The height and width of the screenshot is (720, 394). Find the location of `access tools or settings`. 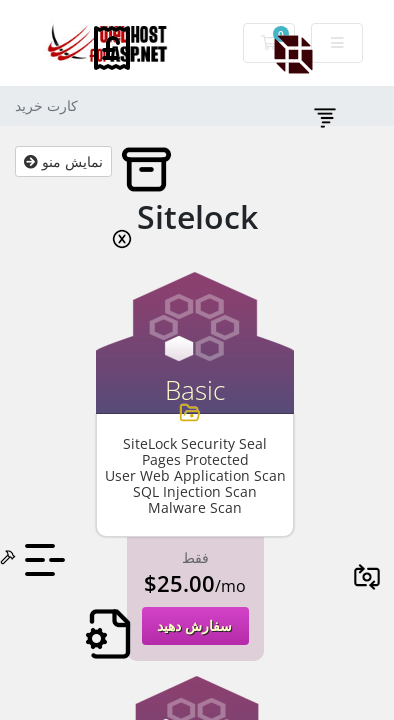

access tools or settings is located at coordinates (8, 557).